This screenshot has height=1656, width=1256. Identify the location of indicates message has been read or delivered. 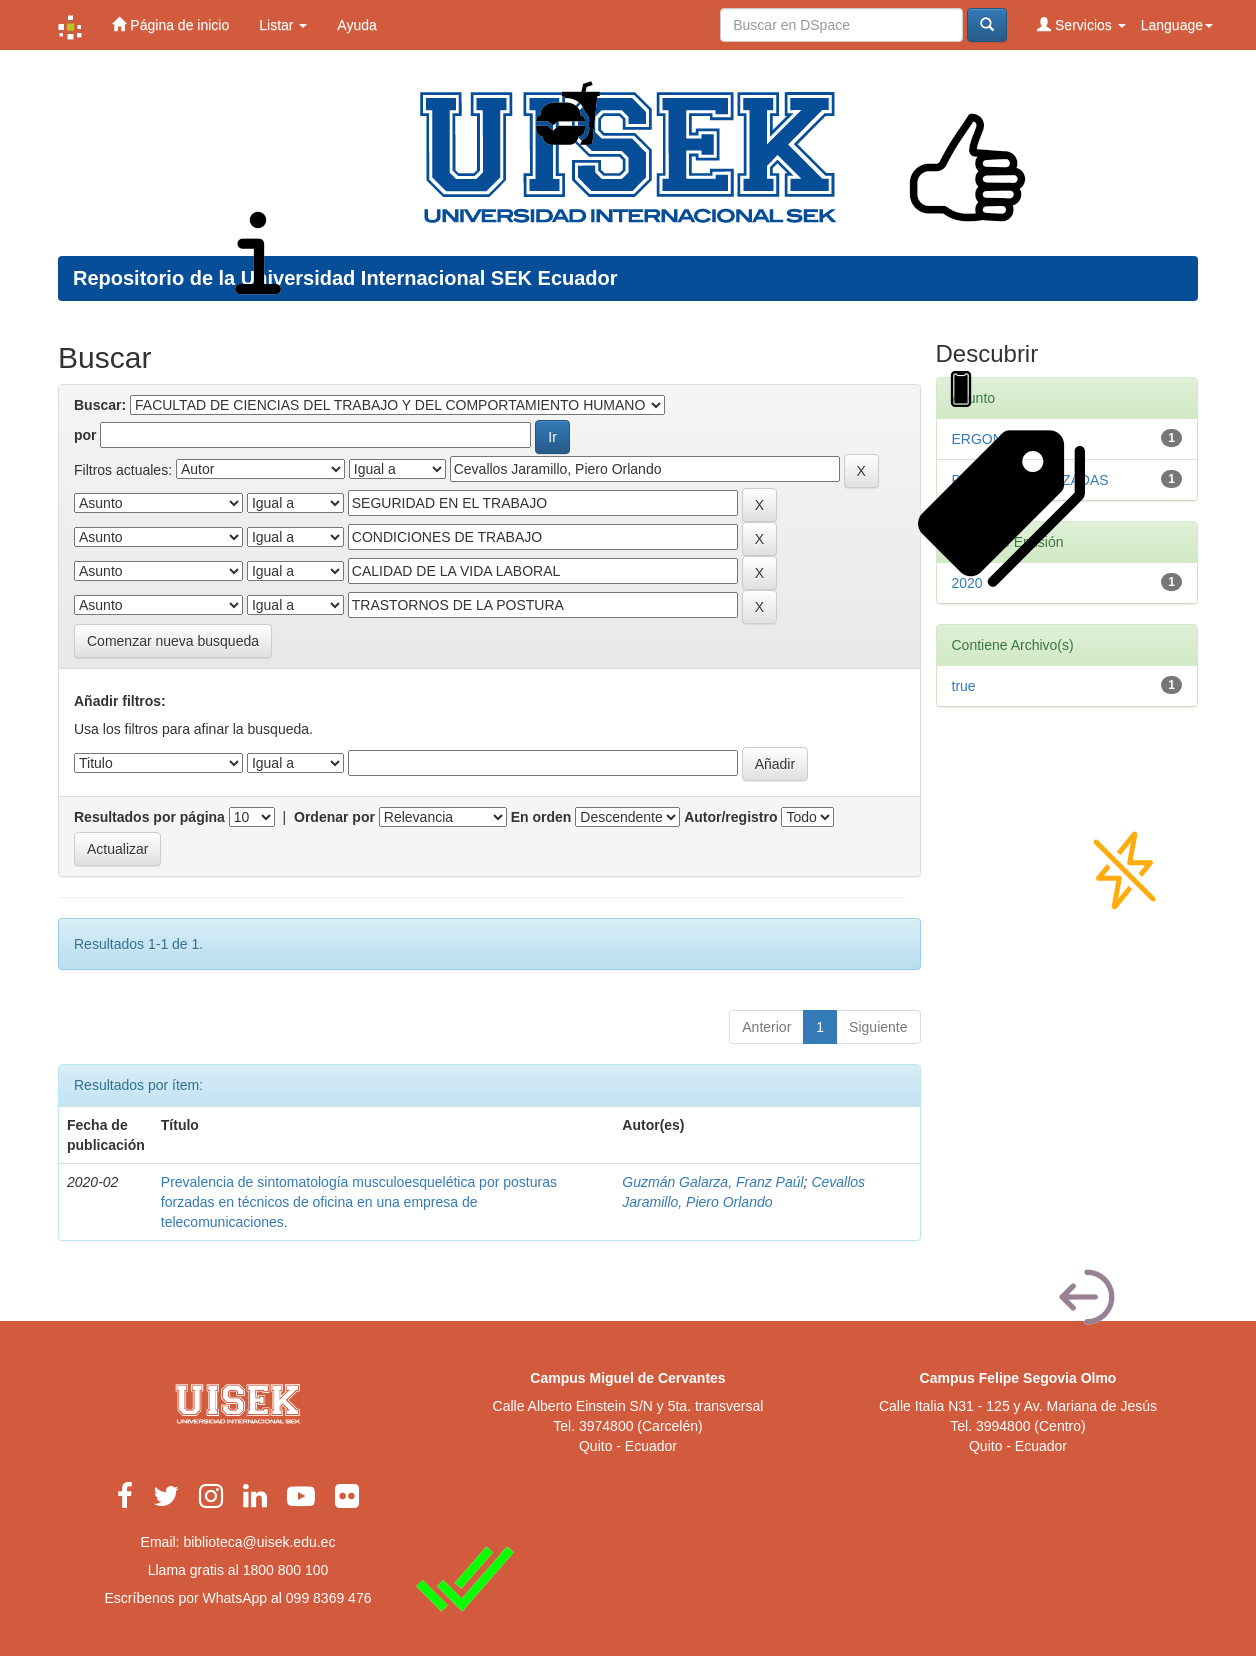
(465, 1579).